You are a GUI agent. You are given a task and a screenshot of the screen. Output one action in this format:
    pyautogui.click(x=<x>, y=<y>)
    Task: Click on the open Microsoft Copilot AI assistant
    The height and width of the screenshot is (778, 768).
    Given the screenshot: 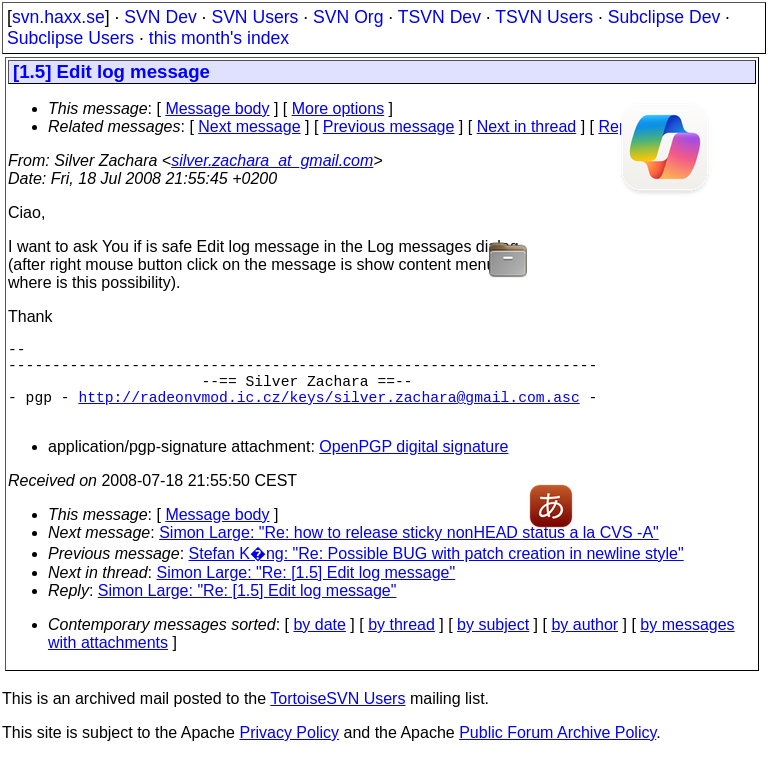 What is the action you would take?
    pyautogui.click(x=665, y=147)
    